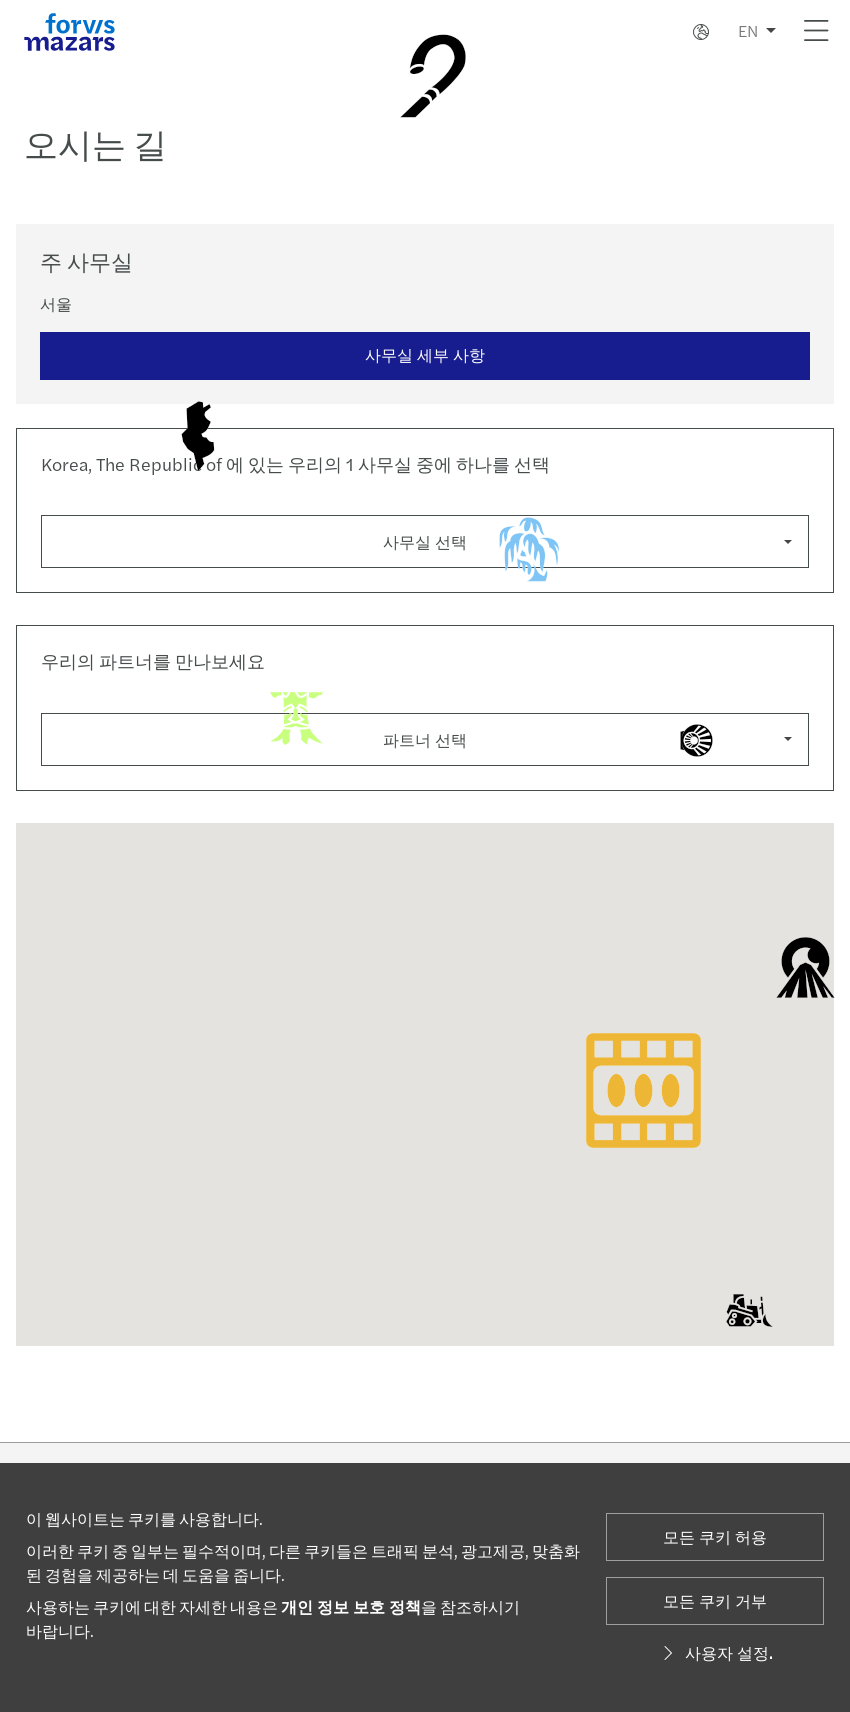 The image size is (850, 1712). Describe the element at coordinates (643, 1090) in the screenshot. I see `view video or film content` at that location.